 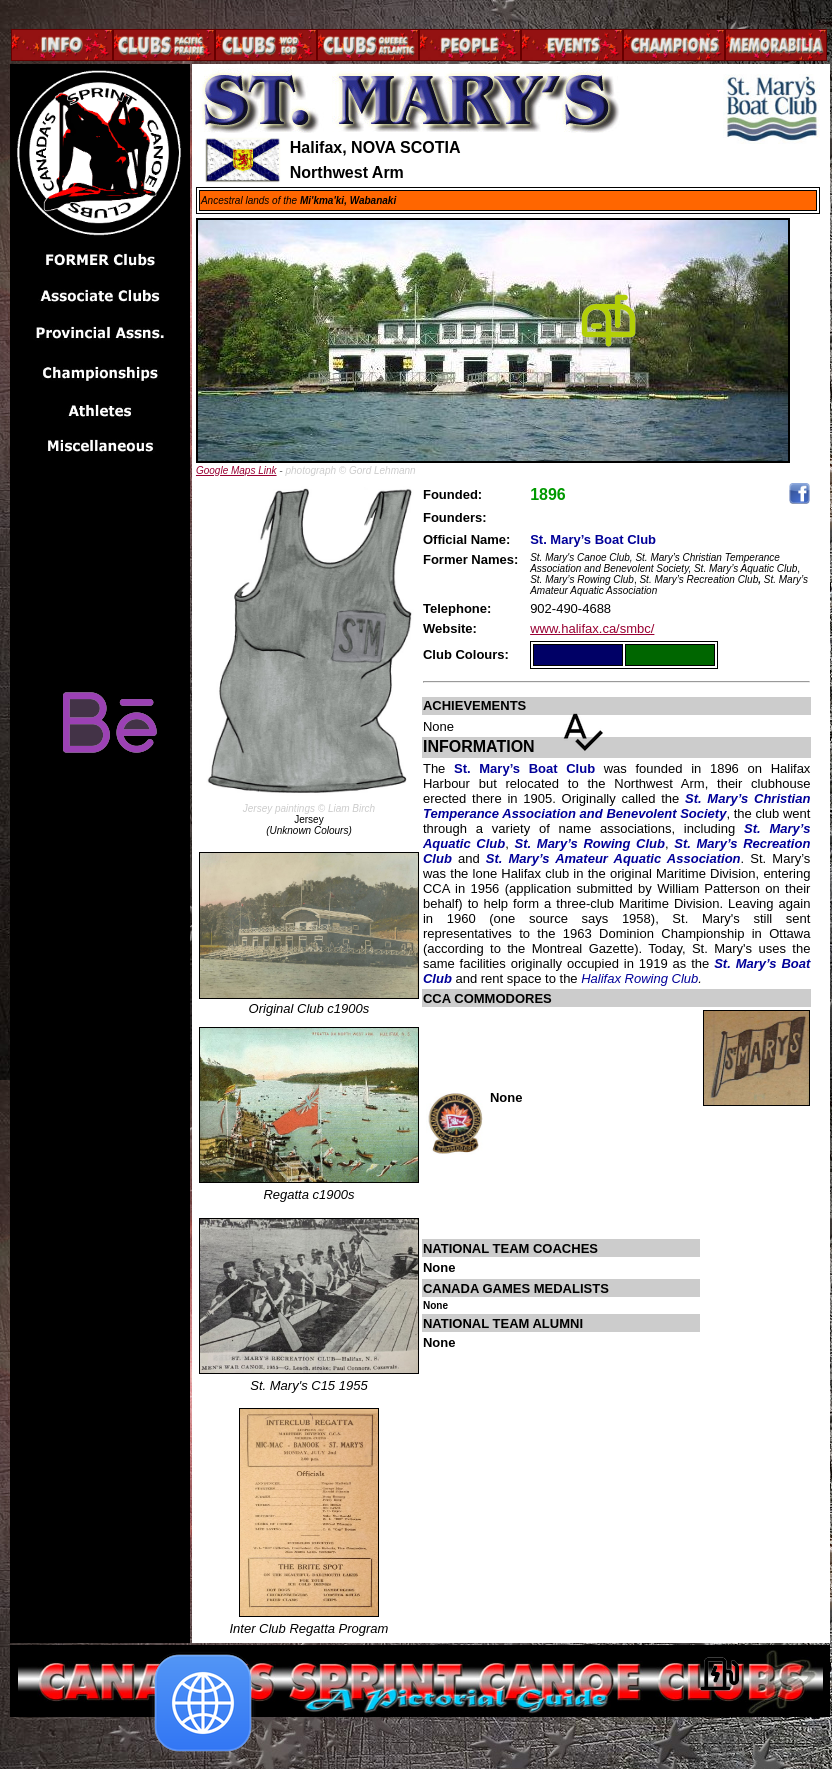 What do you see at coordinates (106, 722) in the screenshot?
I see `link to behance portfolio` at bounding box center [106, 722].